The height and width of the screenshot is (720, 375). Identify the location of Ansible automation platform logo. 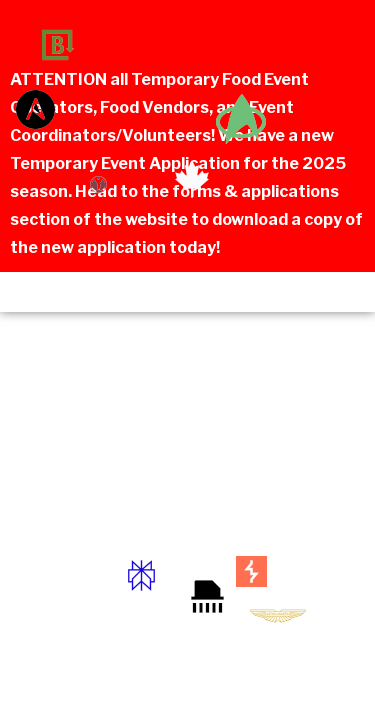
(35, 109).